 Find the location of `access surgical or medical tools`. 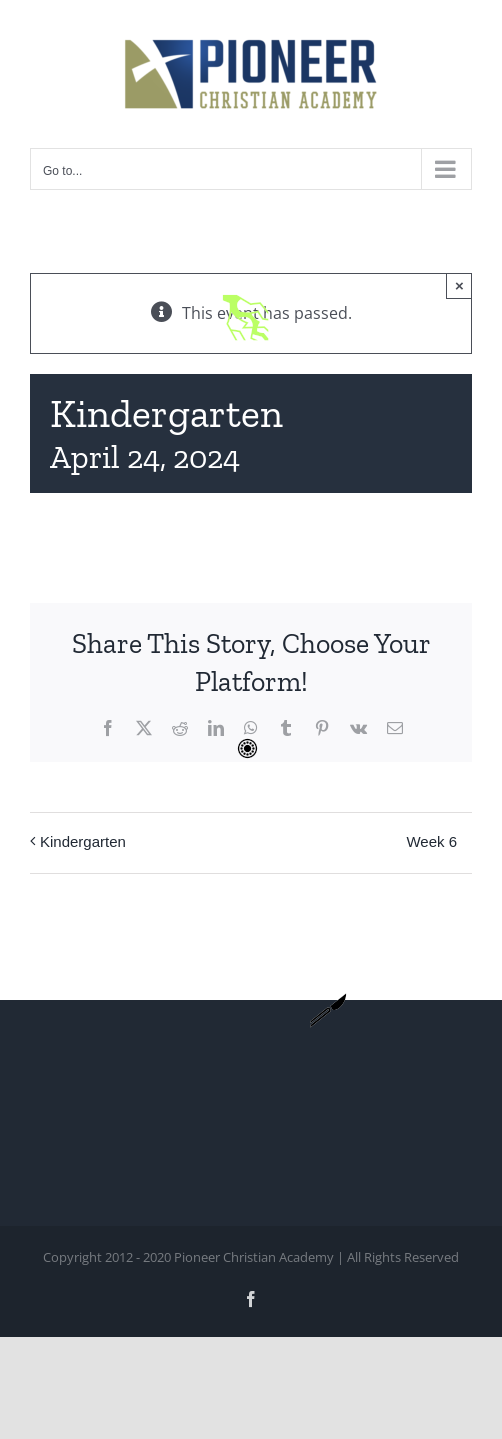

access surgical or medical tools is located at coordinates (328, 1011).